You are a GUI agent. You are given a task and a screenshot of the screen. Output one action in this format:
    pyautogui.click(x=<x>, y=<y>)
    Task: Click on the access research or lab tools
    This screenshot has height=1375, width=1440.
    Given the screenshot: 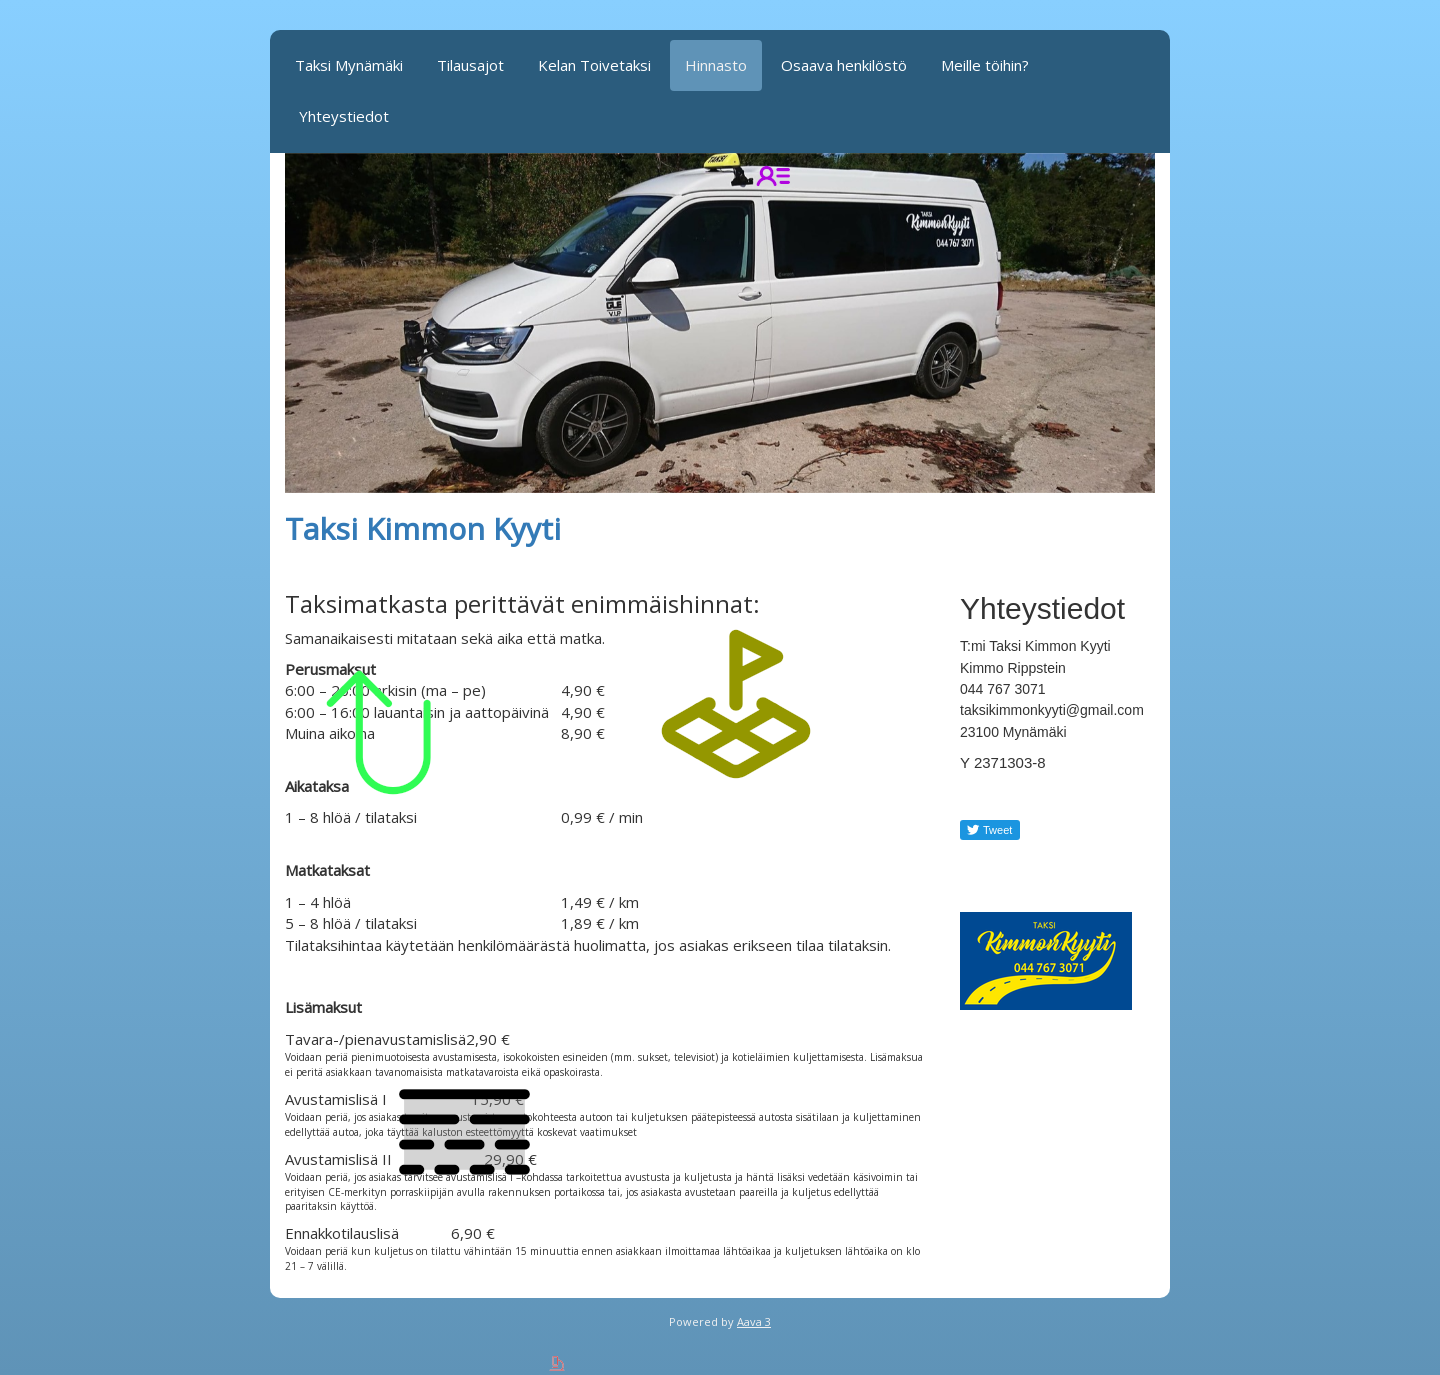 What is the action you would take?
    pyautogui.click(x=557, y=1364)
    